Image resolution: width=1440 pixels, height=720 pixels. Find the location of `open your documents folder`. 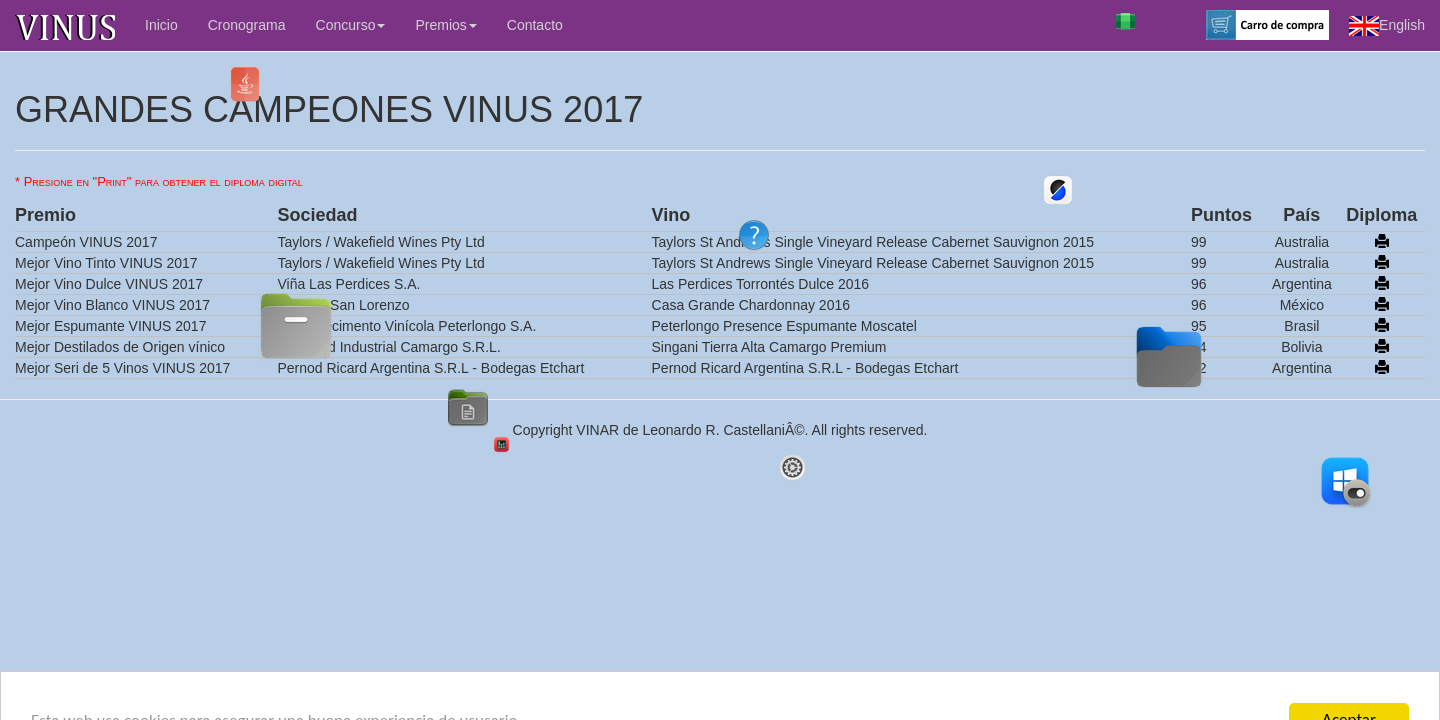

open your documents folder is located at coordinates (468, 407).